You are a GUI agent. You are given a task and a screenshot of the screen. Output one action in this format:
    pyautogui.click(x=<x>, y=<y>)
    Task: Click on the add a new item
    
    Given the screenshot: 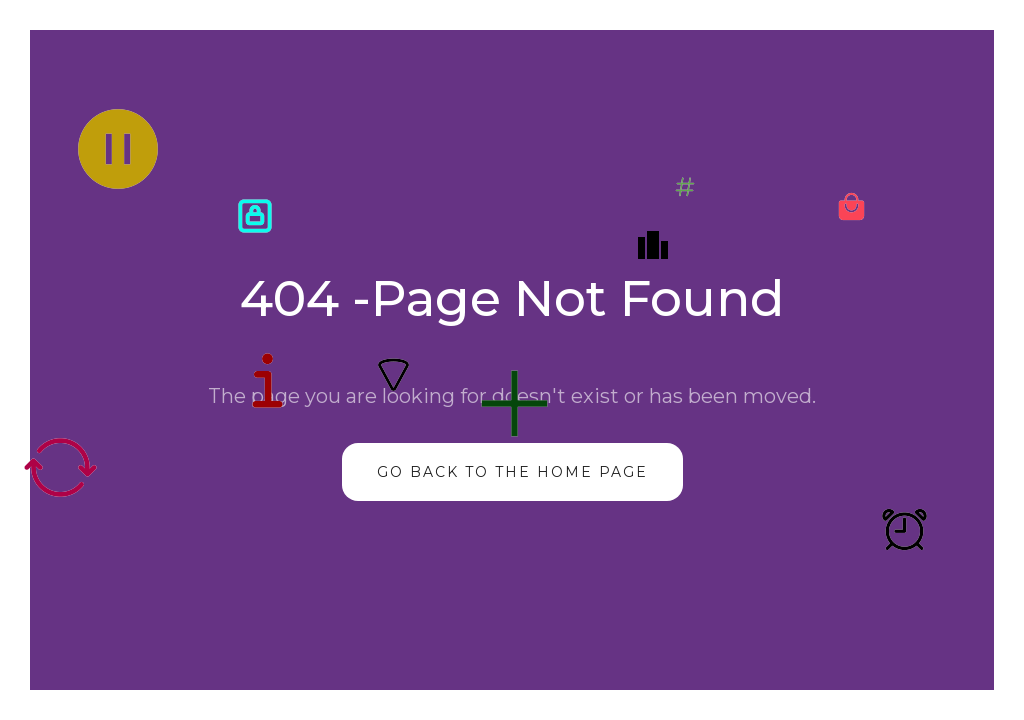 What is the action you would take?
    pyautogui.click(x=514, y=403)
    